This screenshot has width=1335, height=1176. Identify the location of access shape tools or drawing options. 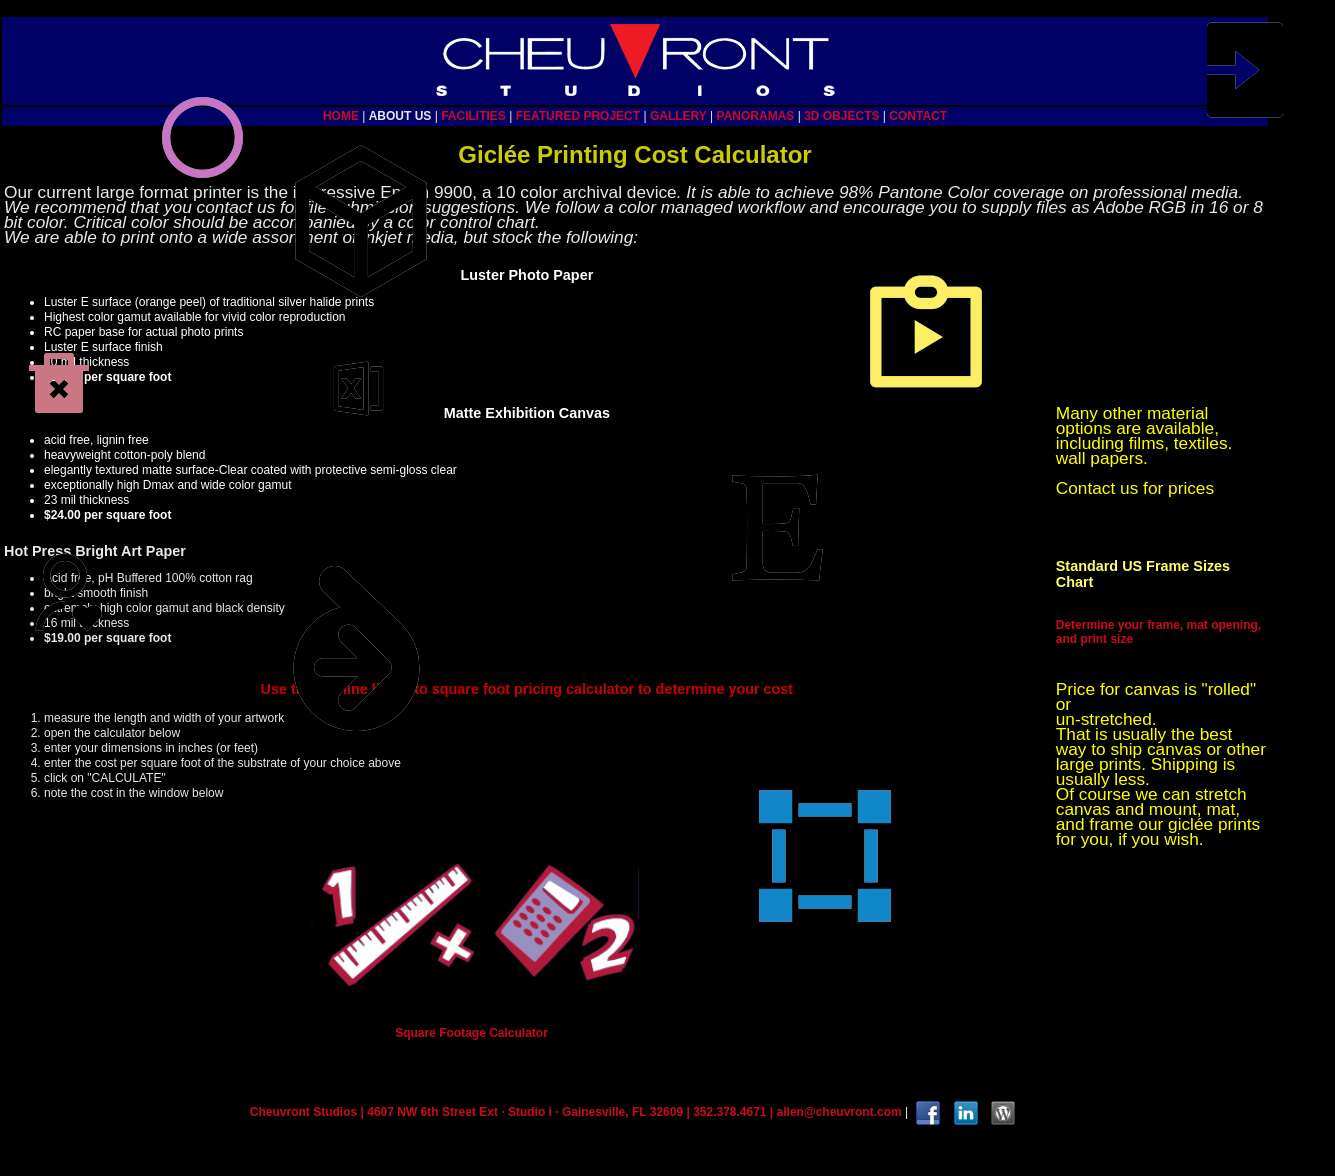
(825, 856).